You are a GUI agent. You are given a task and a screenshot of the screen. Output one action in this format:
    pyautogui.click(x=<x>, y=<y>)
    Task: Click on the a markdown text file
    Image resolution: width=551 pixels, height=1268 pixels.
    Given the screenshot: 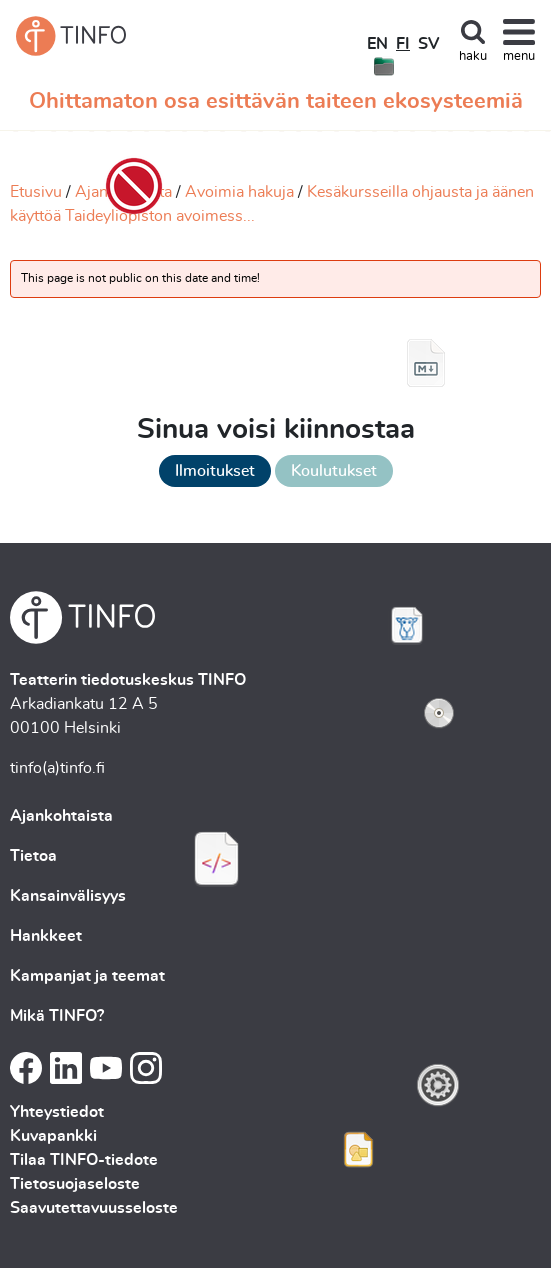 What is the action you would take?
    pyautogui.click(x=426, y=363)
    